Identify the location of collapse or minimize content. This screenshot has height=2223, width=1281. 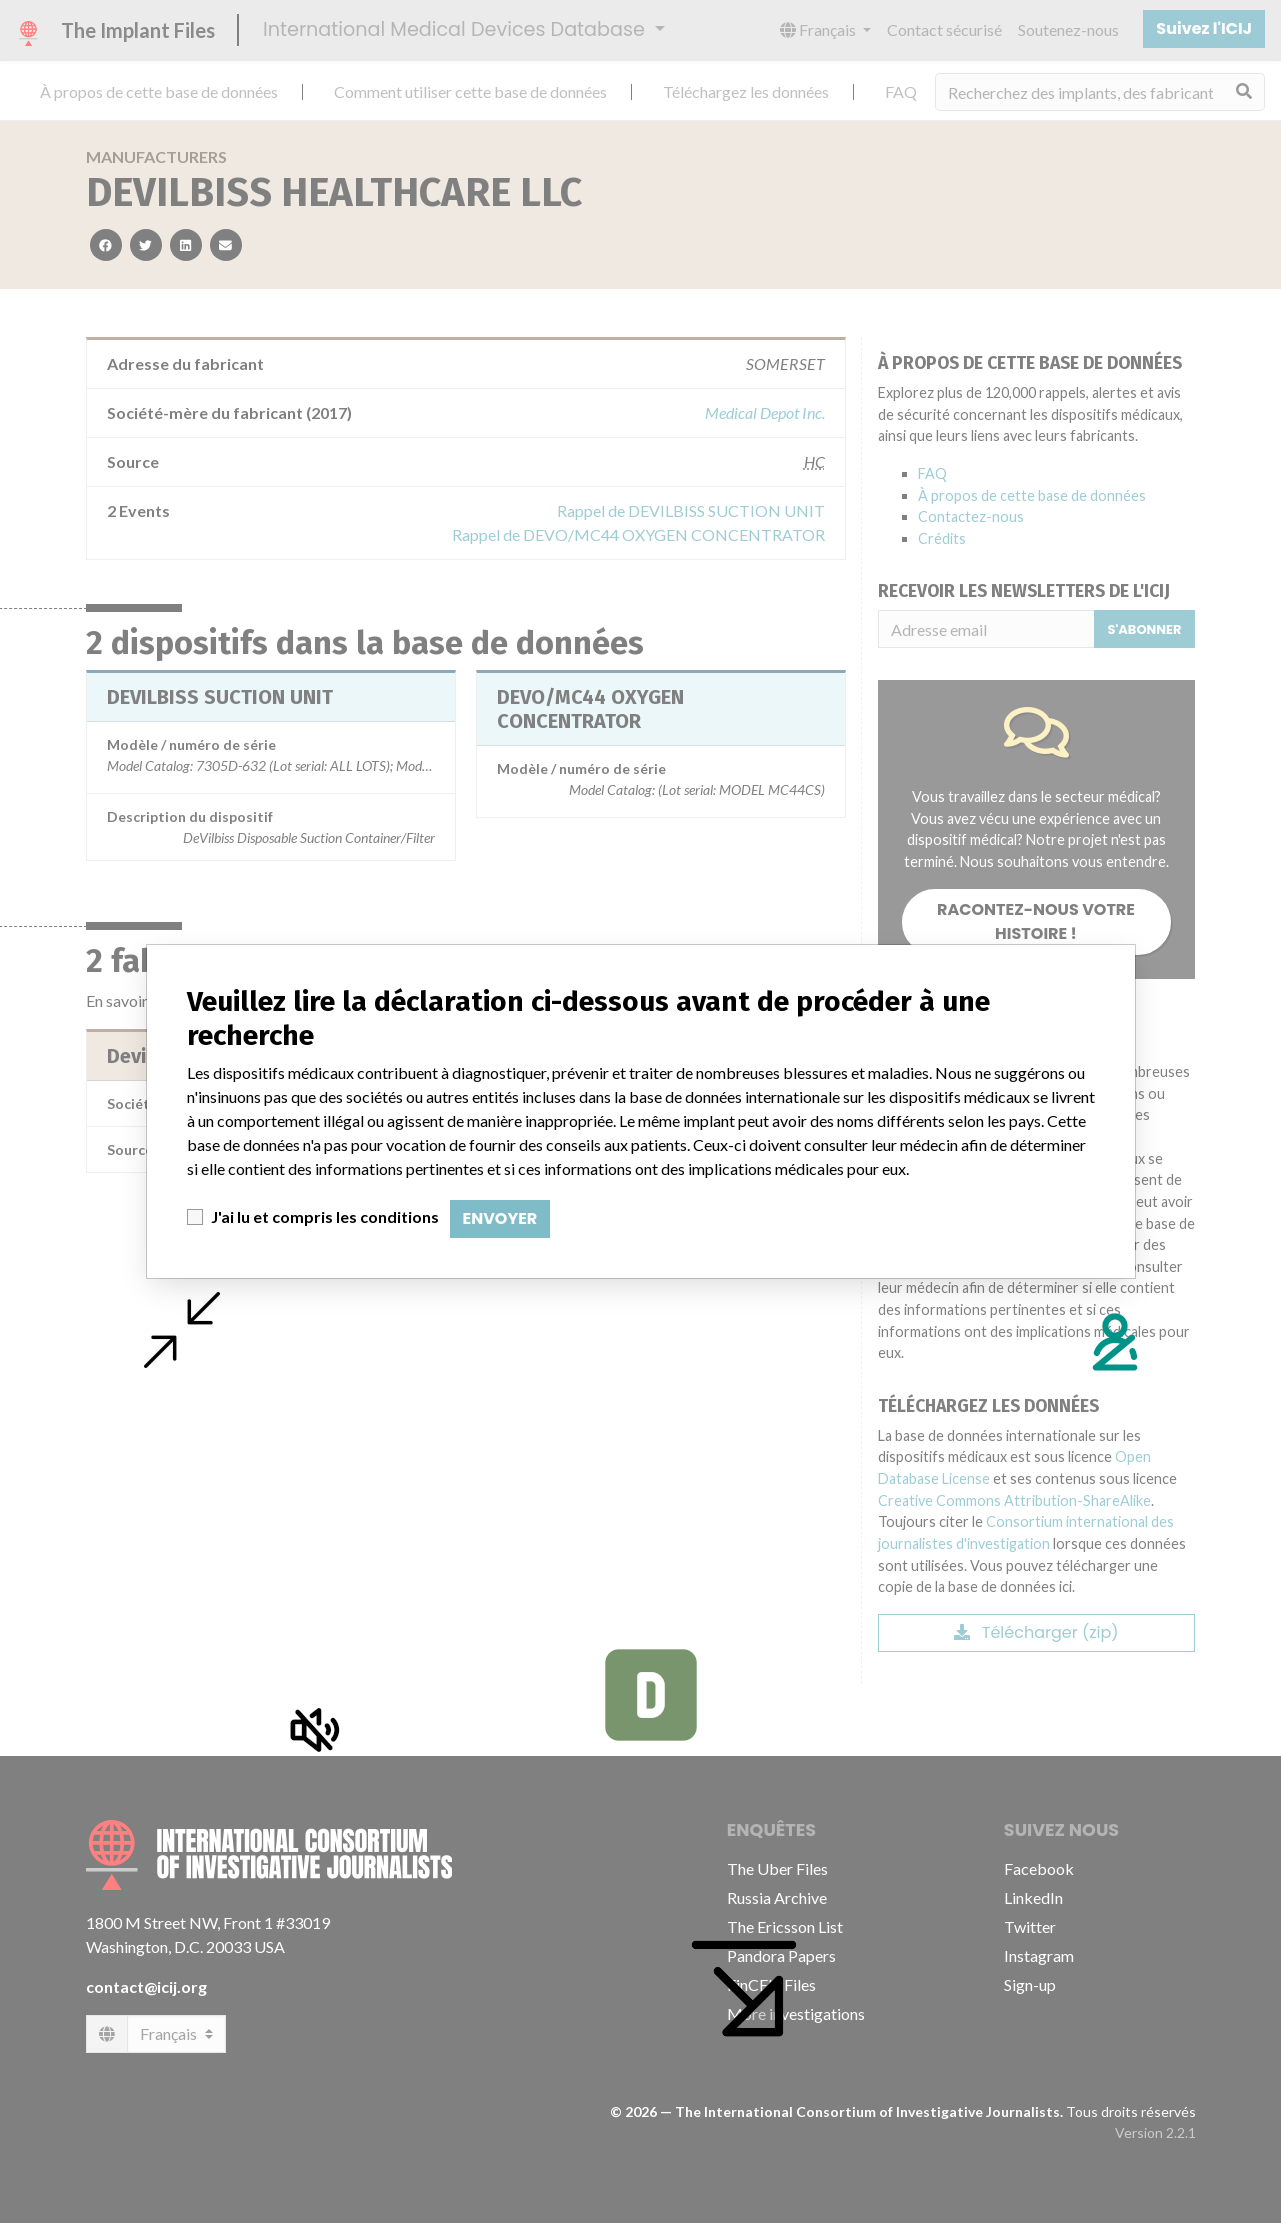
(182, 1330).